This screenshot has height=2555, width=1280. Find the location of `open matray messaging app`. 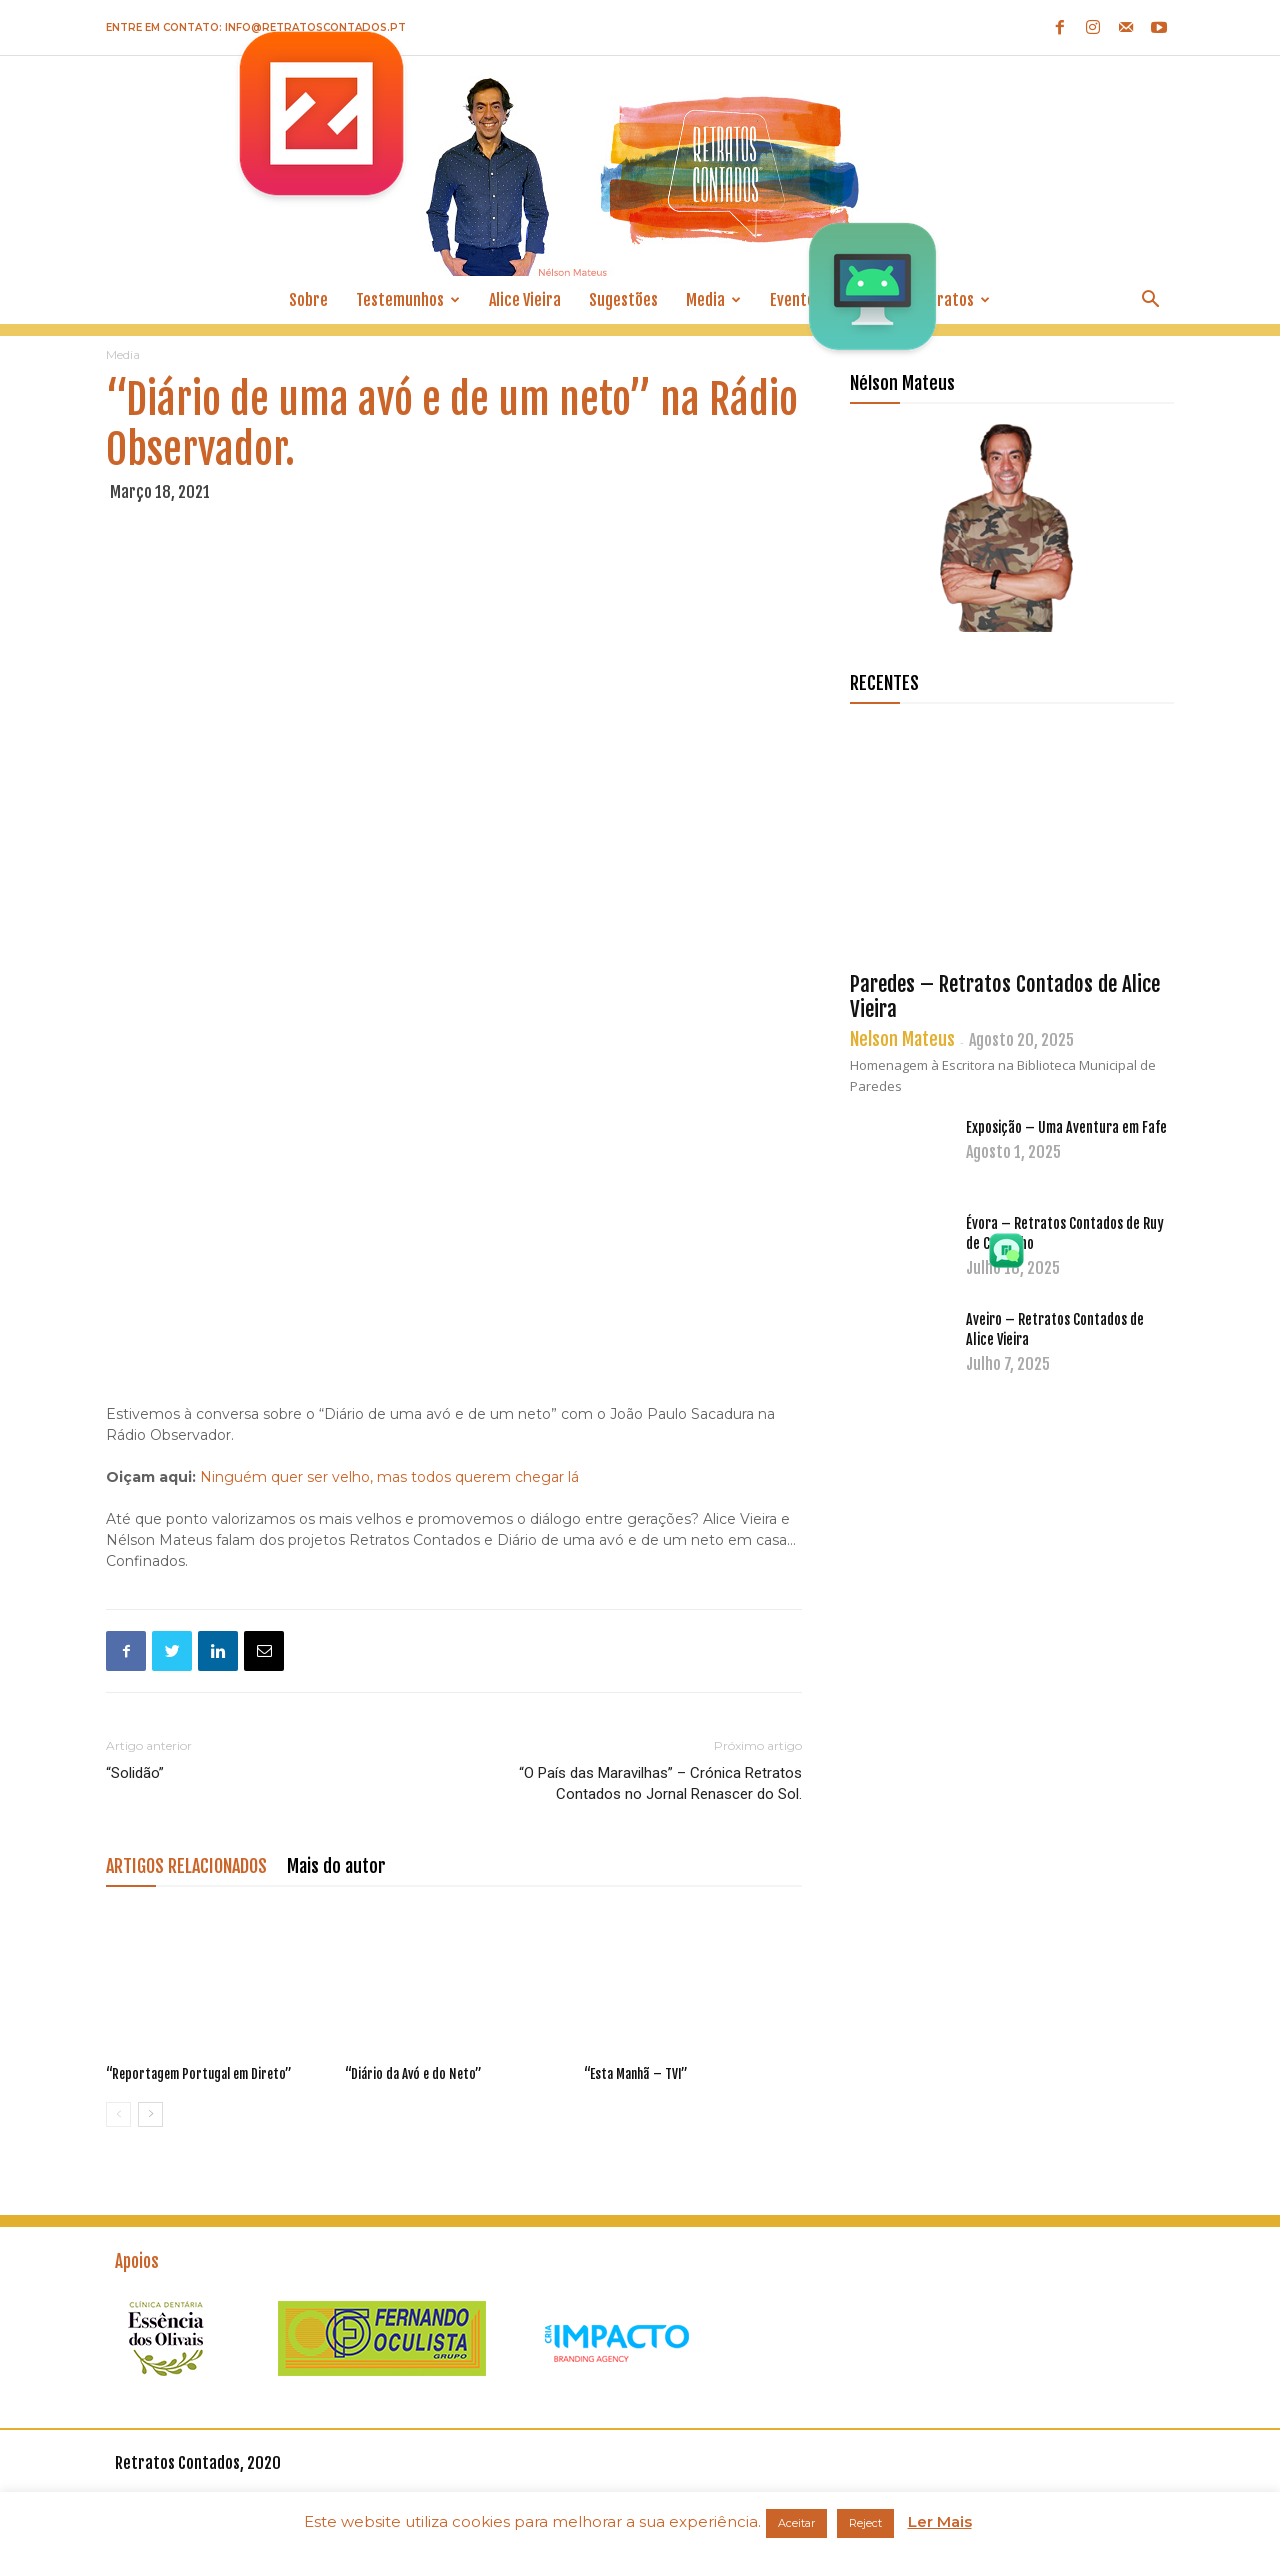

open matray messaging app is located at coordinates (1006, 1250).